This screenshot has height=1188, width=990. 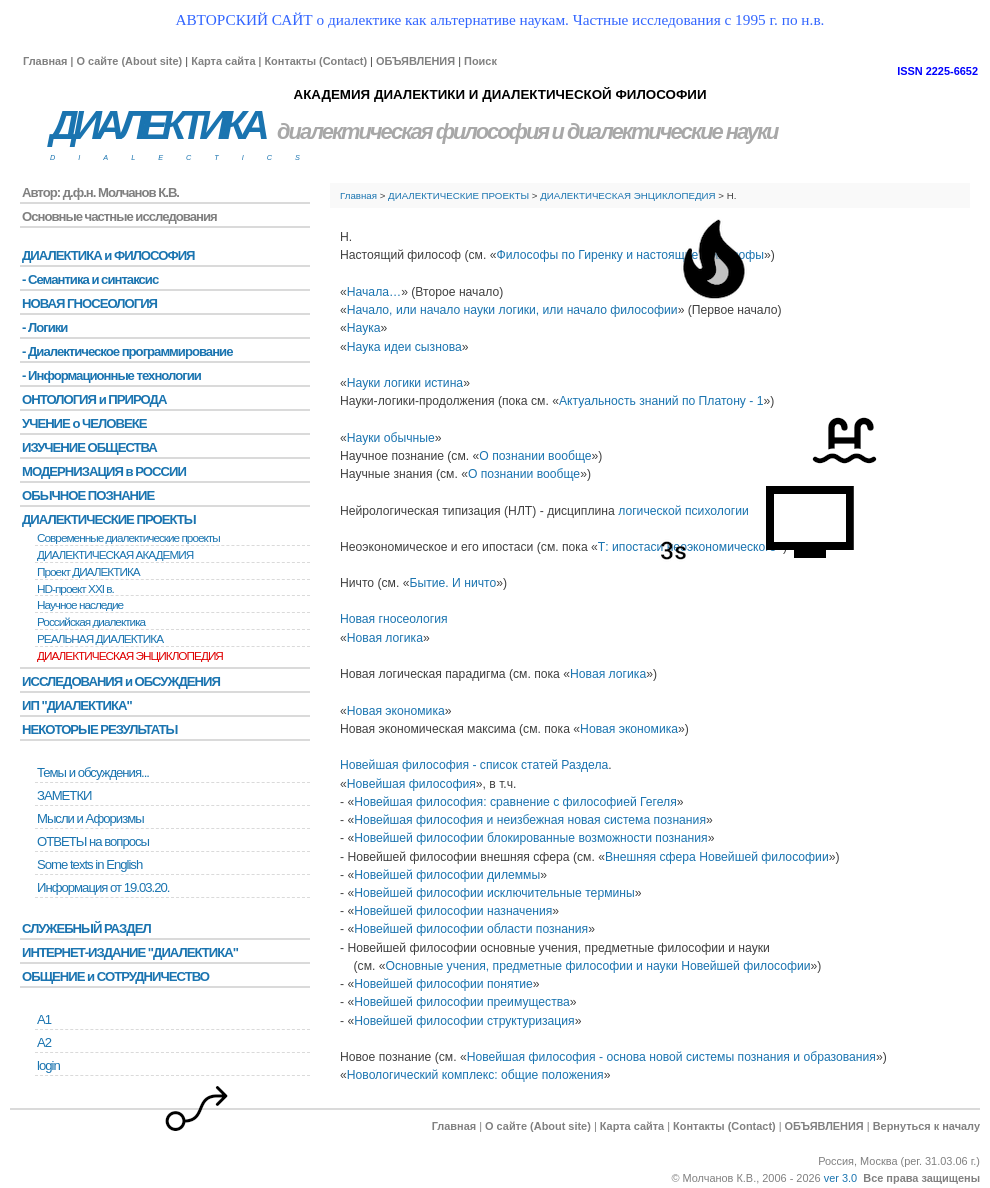 What do you see at coordinates (810, 522) in the screenshot?
I see `access tv or display settings` at bounding box center [810, 522].